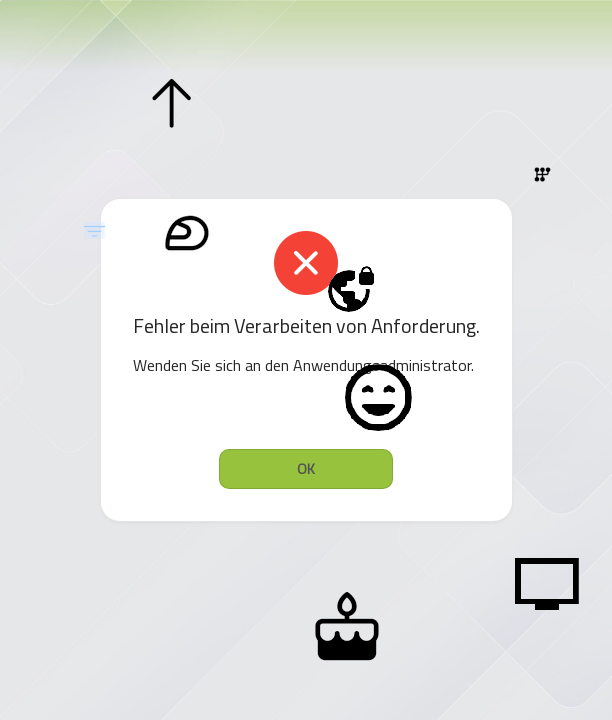 This screenshot has width=612, height=720. Describe the element at coordinates (378, 397) in the screenshot. I see `rate your experience as very satisfied` at that location.